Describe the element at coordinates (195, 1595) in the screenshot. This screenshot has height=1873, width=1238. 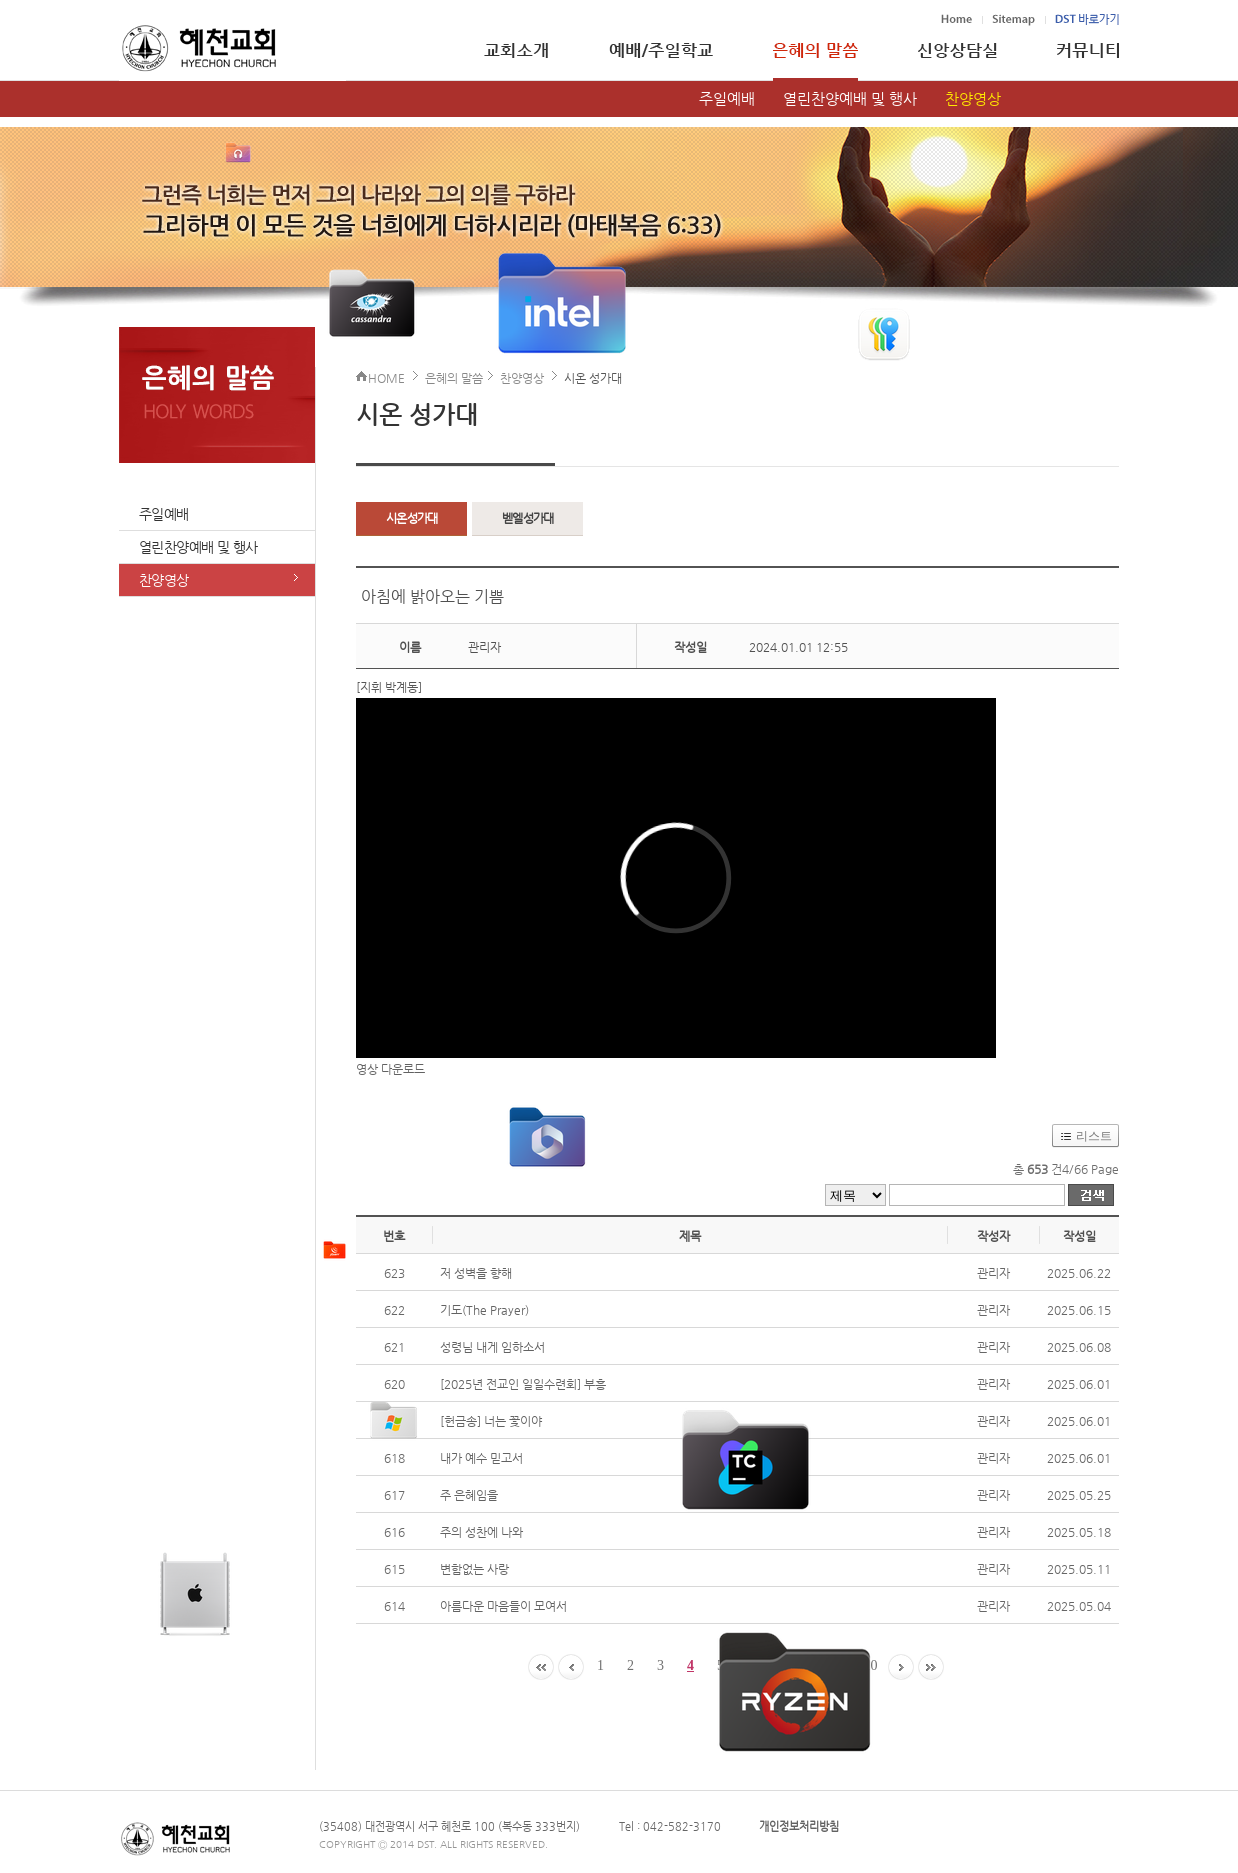
I see `mac pro desktop computer` at that location.